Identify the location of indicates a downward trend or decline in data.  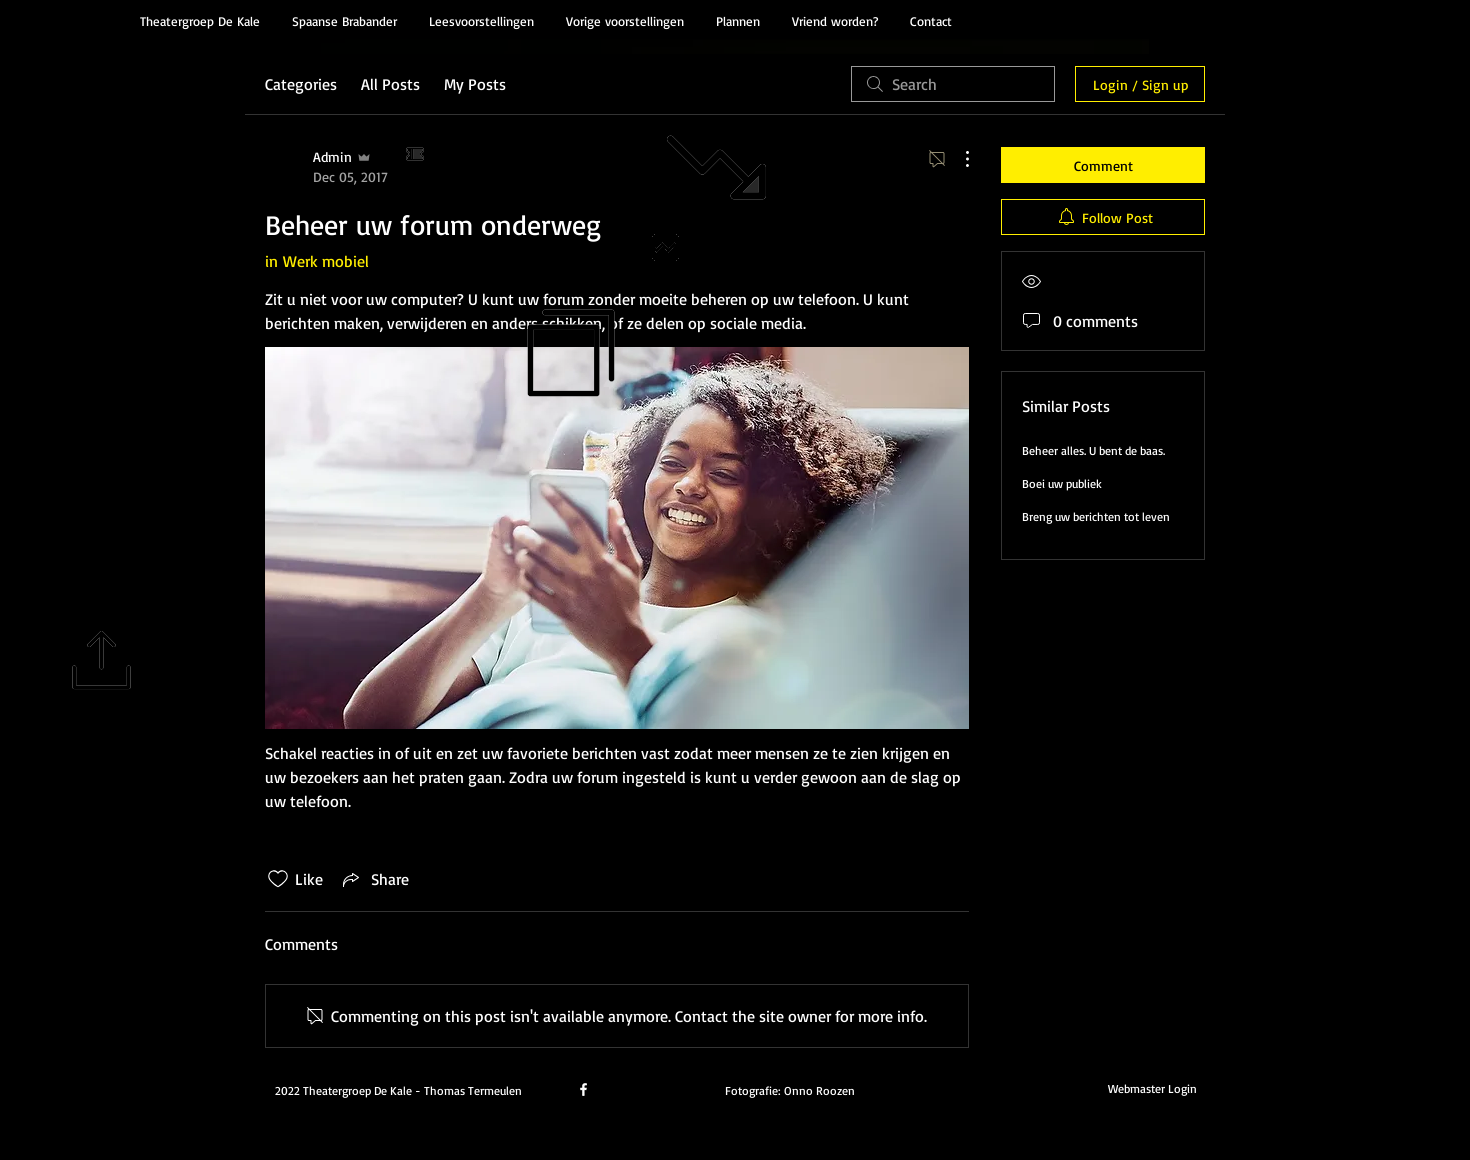
(716, 167).